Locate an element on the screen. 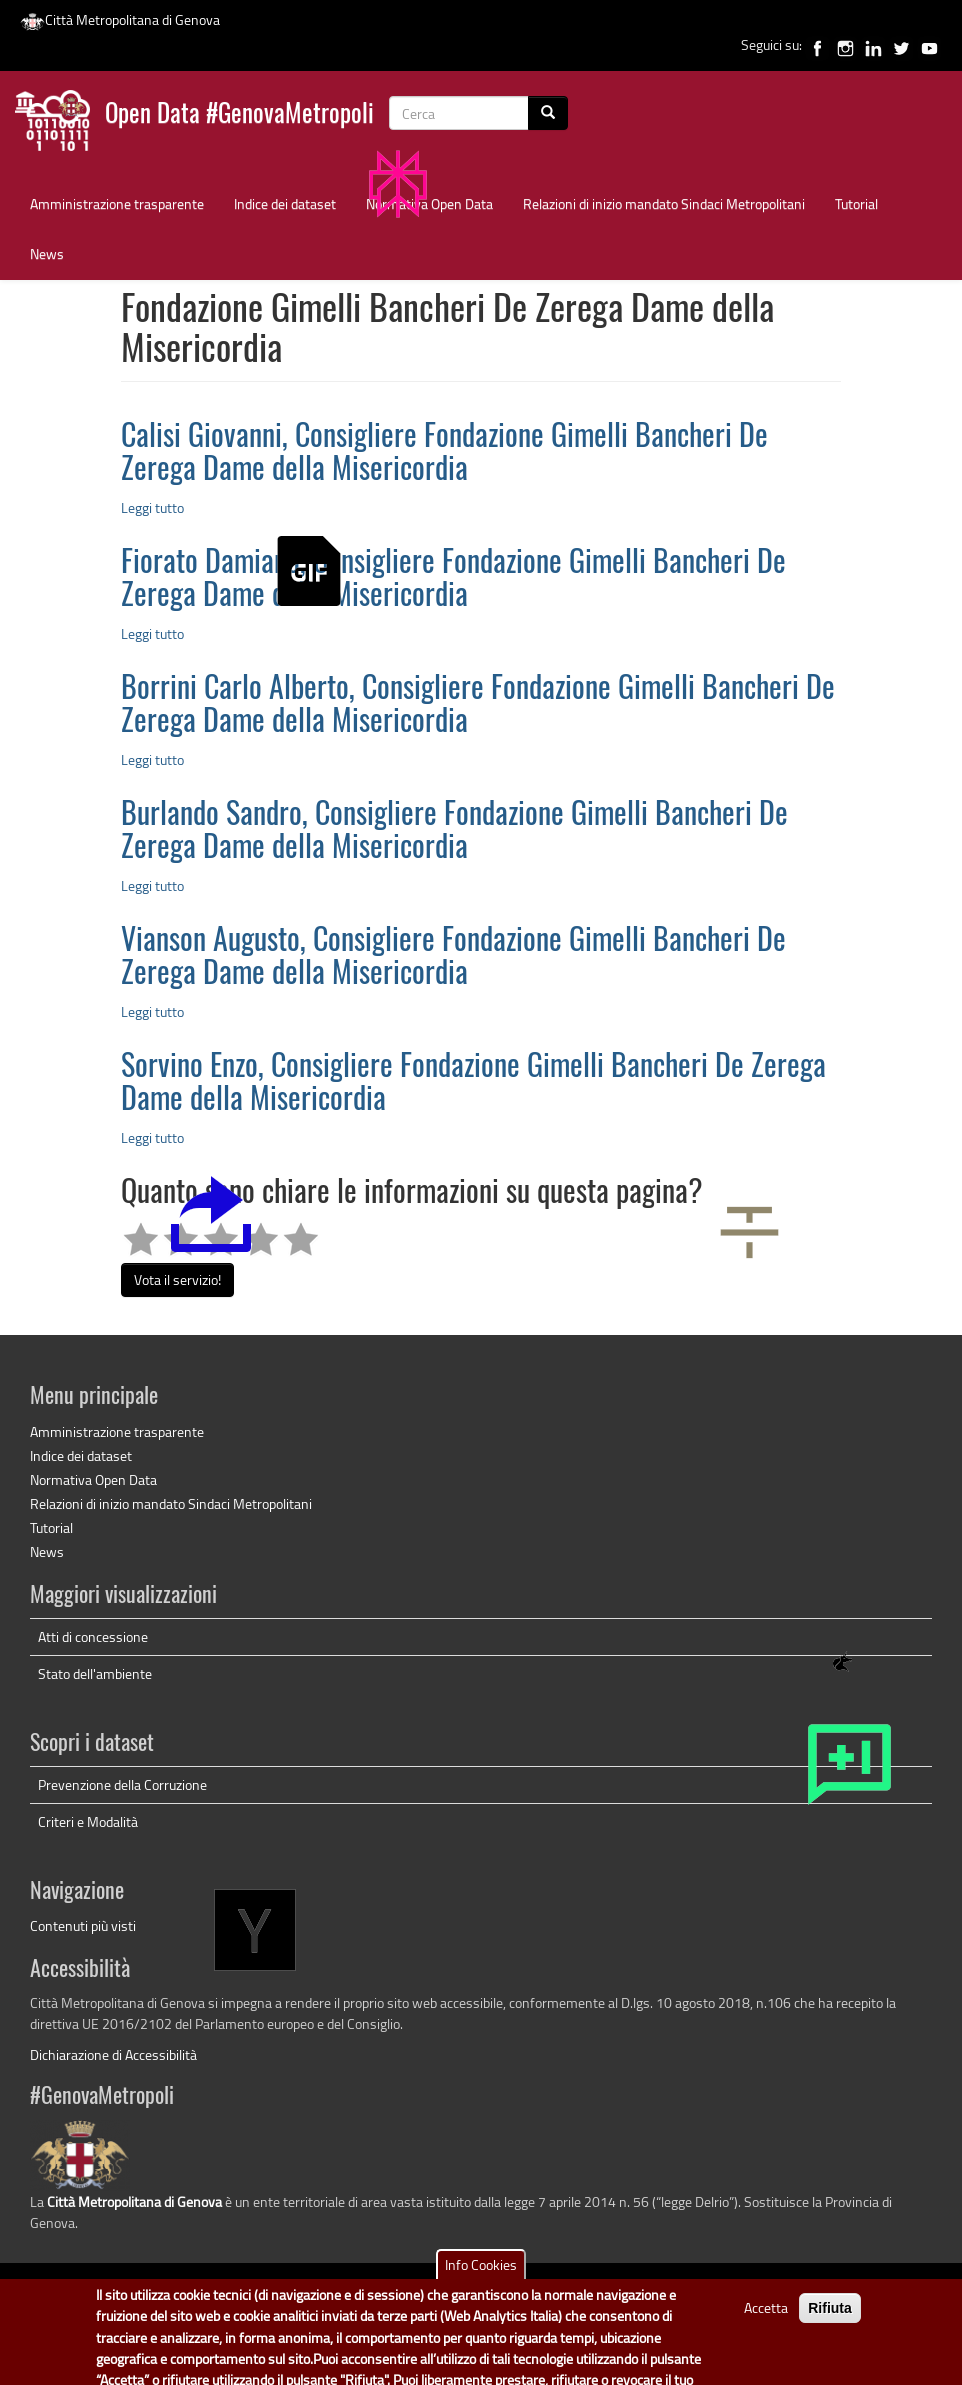  add a follow-up message to a conversation is located at coordinates (849, 1761).